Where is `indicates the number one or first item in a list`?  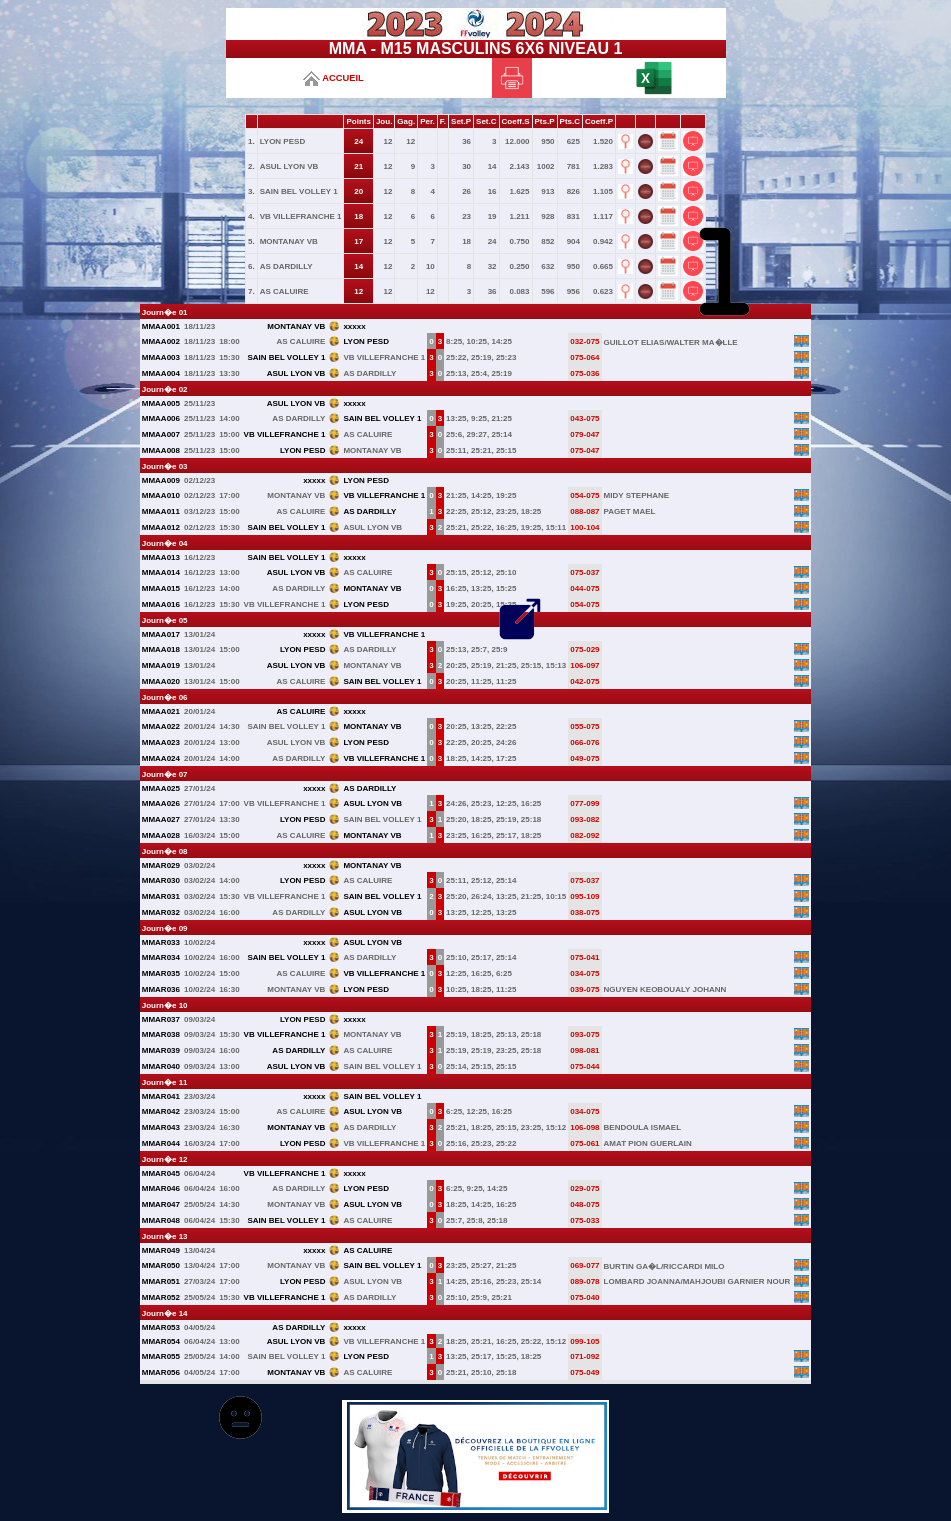
indicates the number one or first item in a list is located at coordinates (724, 271).